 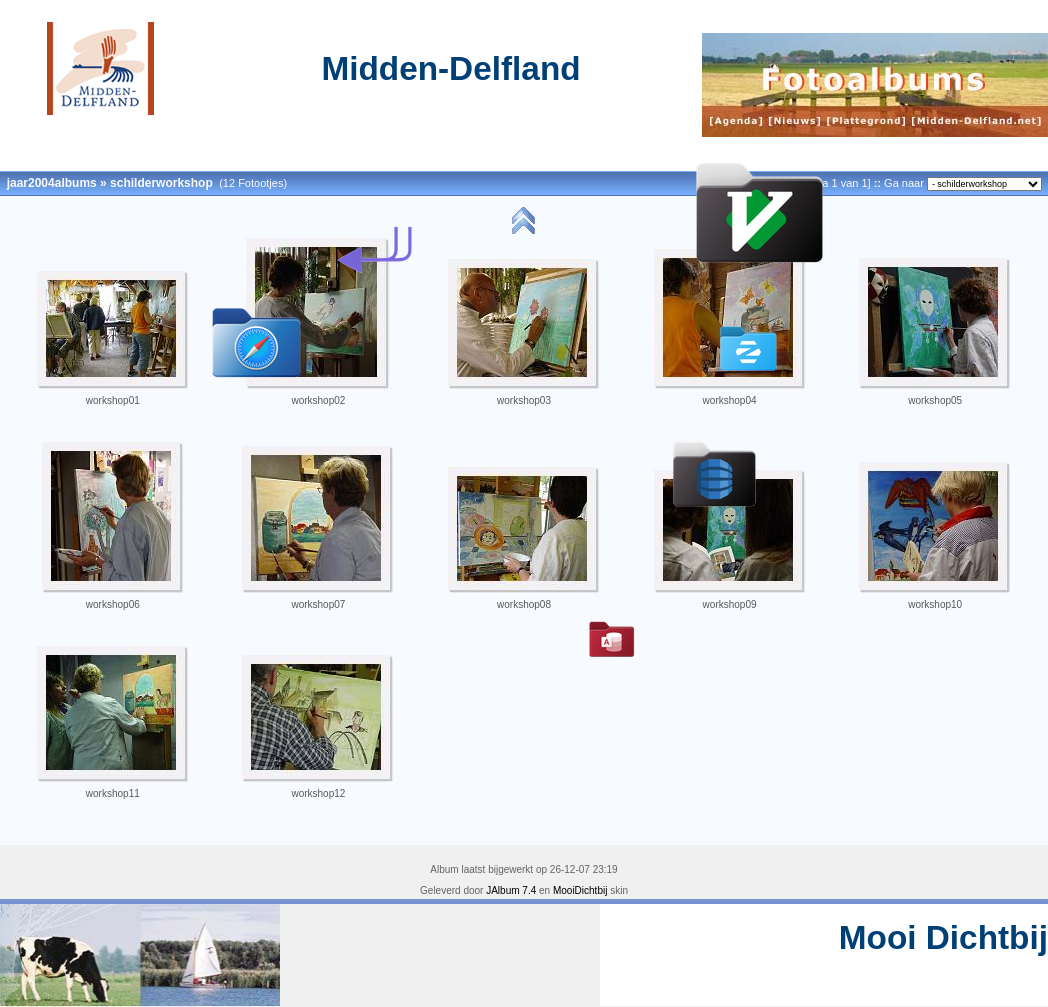 What do you see at coordinates (759, 216) in the screenshot?
I see `folder containing vim editor configuration files` at bounding box center [759, 216].